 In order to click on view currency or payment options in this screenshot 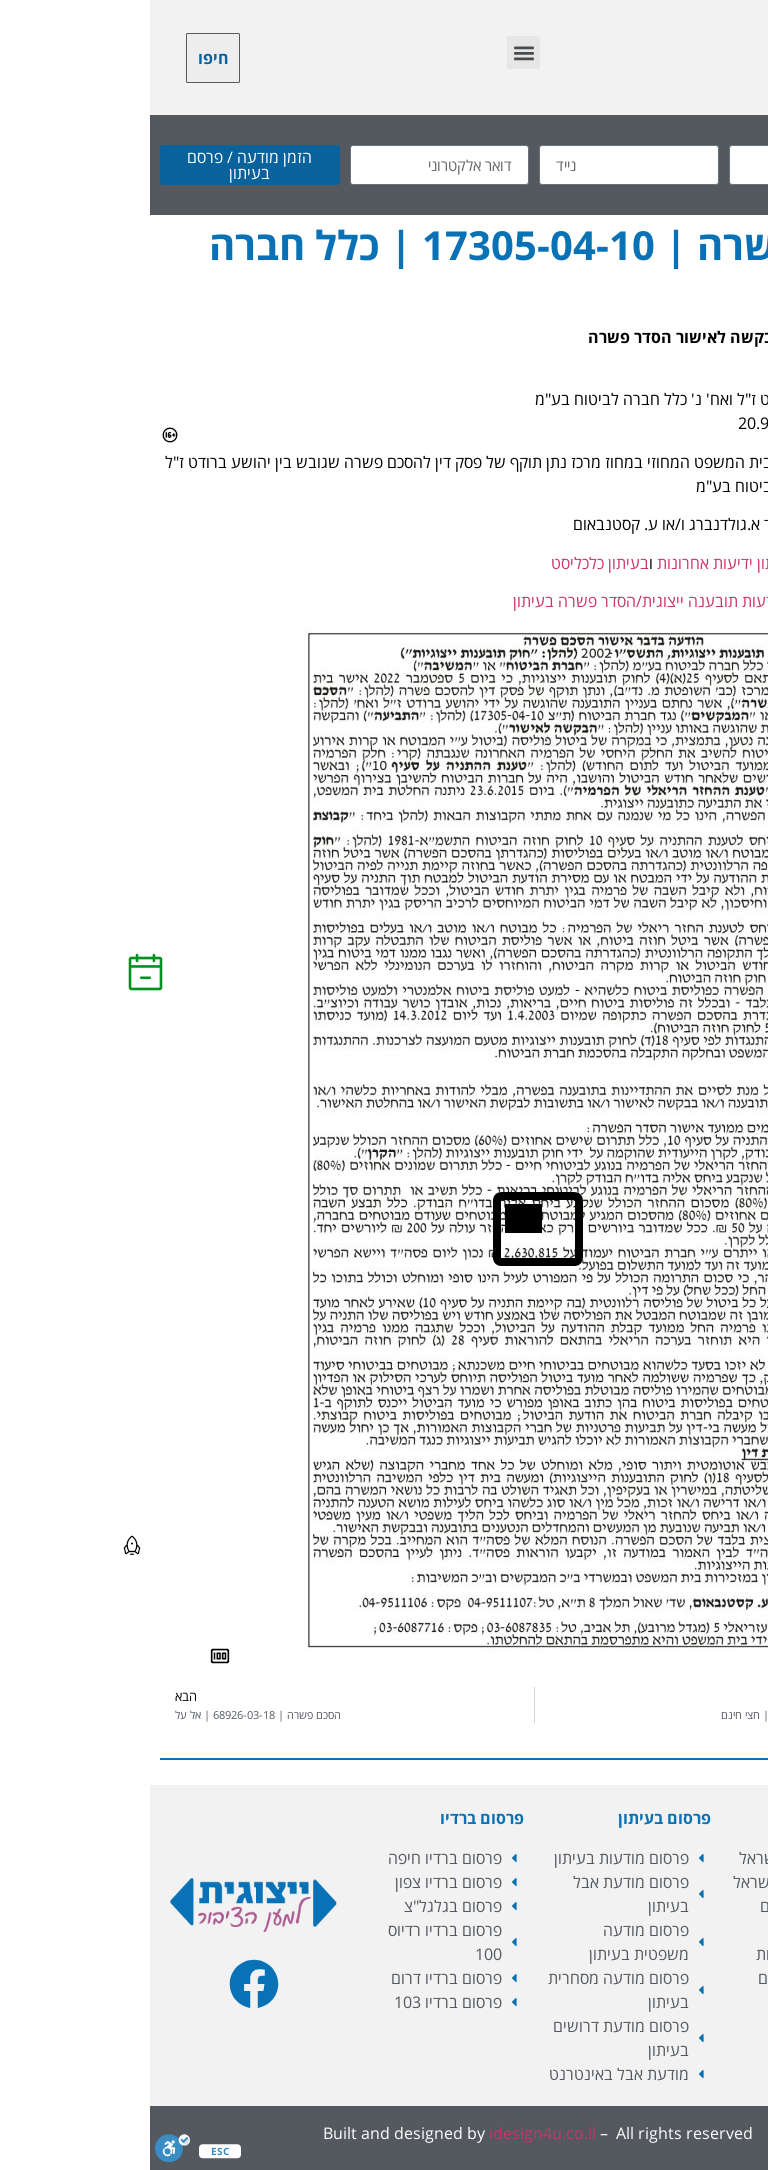, I will do `click(220, 1656)`.